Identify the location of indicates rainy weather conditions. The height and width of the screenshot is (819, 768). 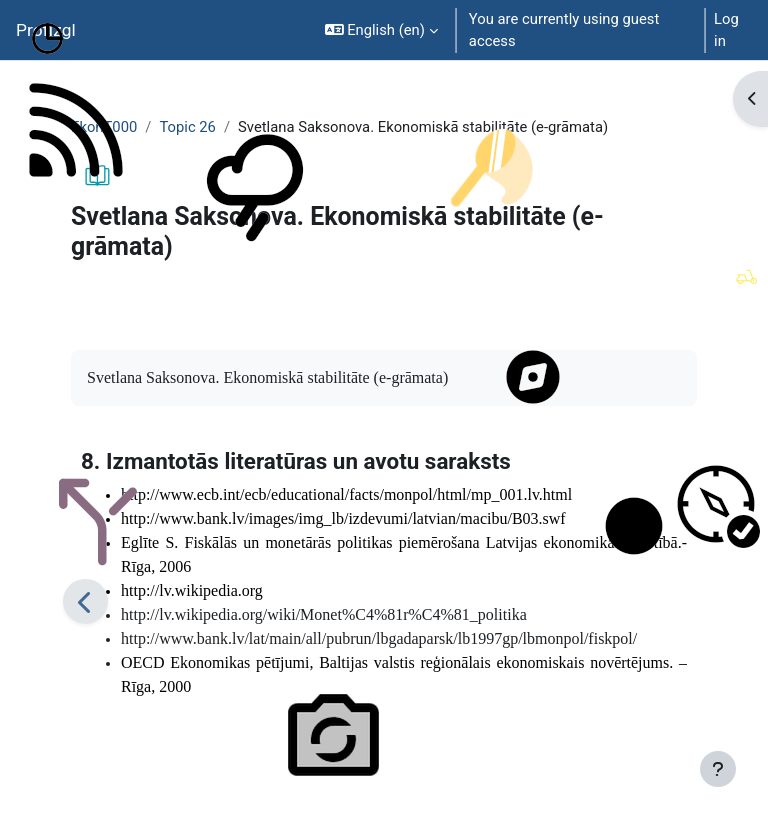
(255, 186).